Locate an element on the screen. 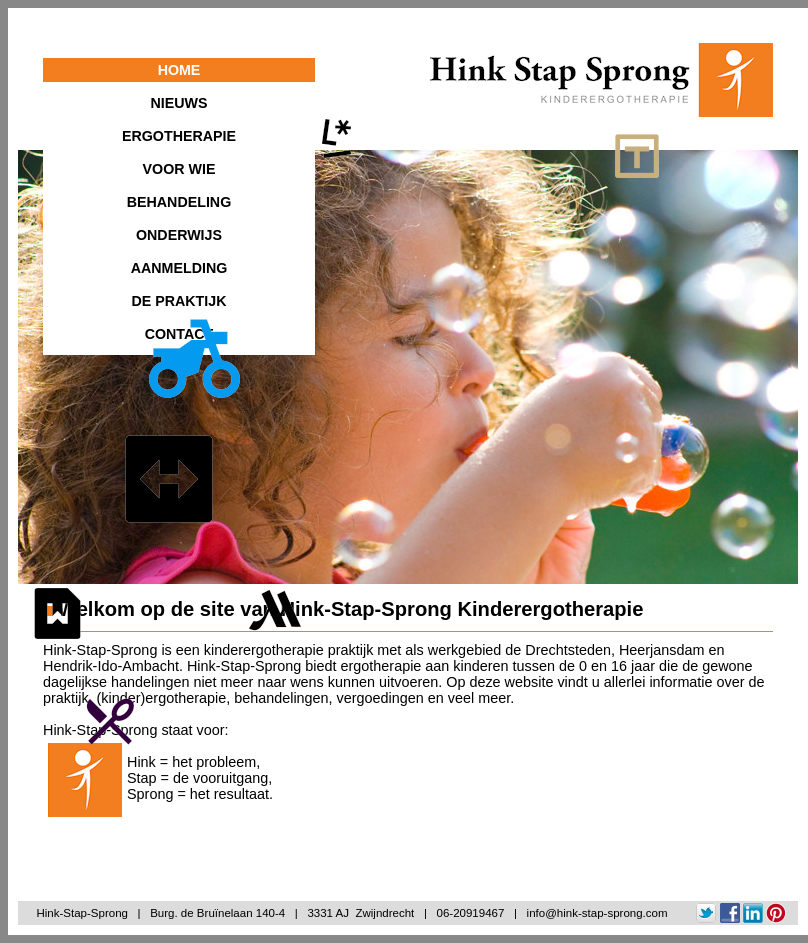 Image resolution: width=808 pixels, height=943 pixels. insert a text box element is located at coordinates (637, 156).